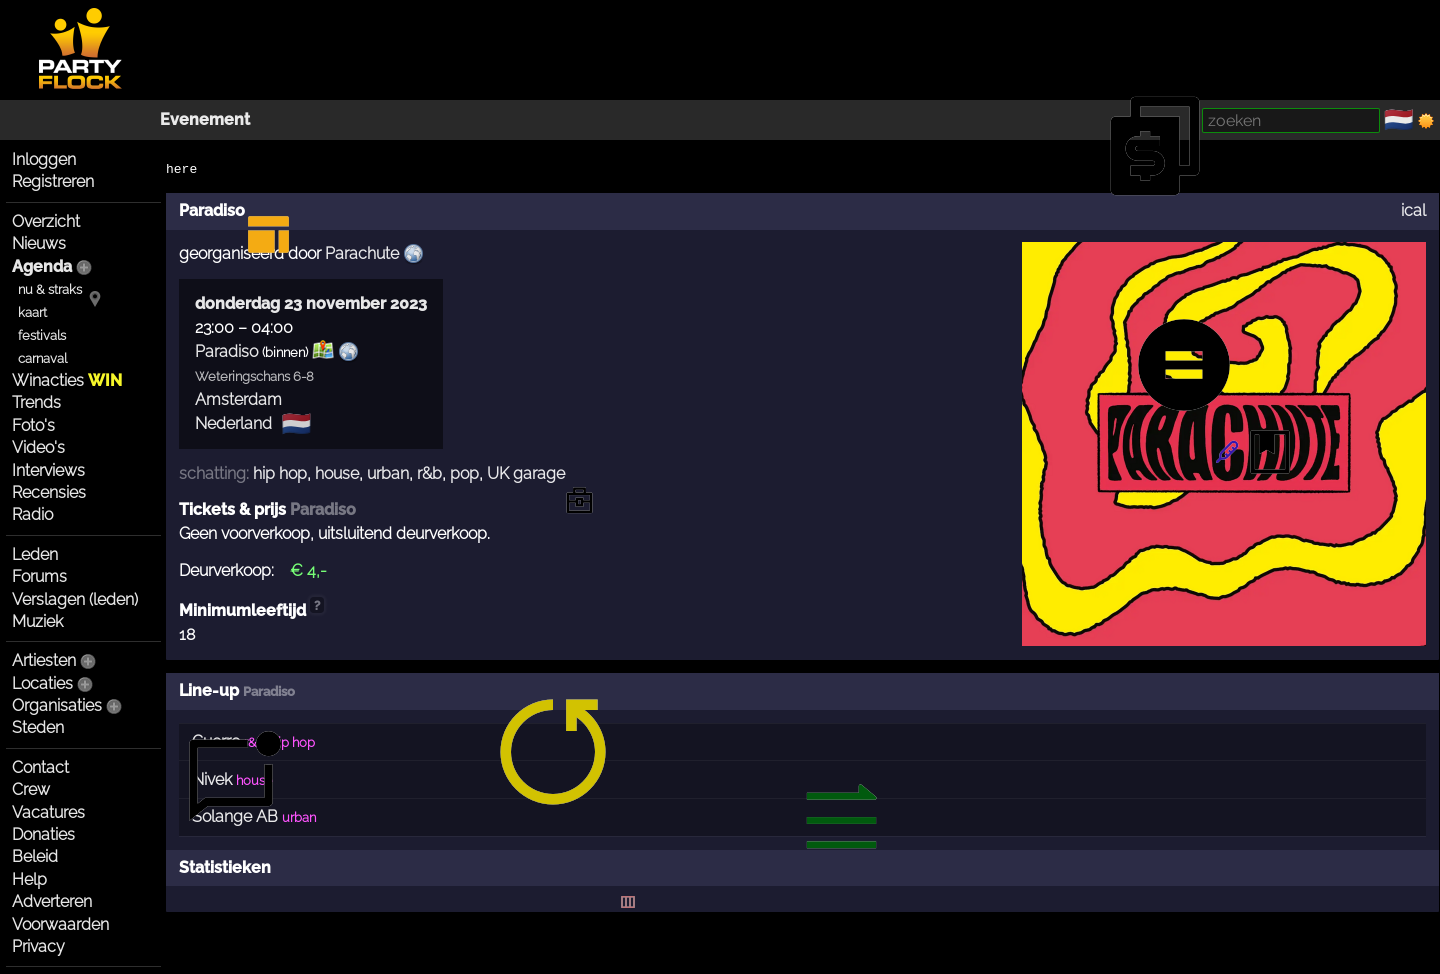 Image resolution: width=1440 pixels, height=974 pixels. Describe the element at coordinates (1184, 365) in the screenshot. I see `creative commons no derivatives license indicator` at that location.